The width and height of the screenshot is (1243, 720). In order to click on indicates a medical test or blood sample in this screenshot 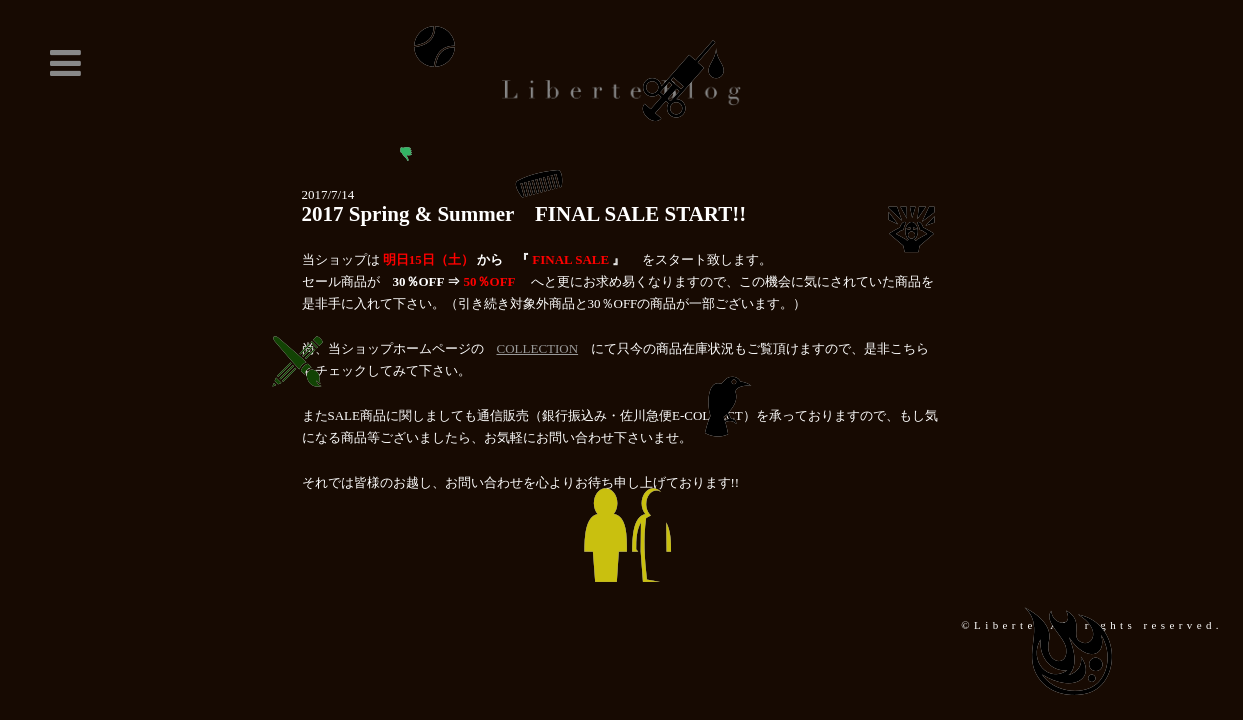, I will do `click(683, 80)`.